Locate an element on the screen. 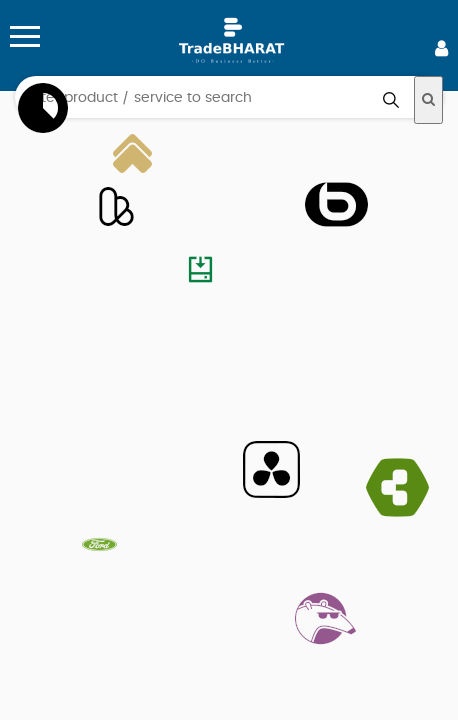 The height and width of the screenshot is (720, 458). boulanger brand logo is located at coordinates (336, 204).